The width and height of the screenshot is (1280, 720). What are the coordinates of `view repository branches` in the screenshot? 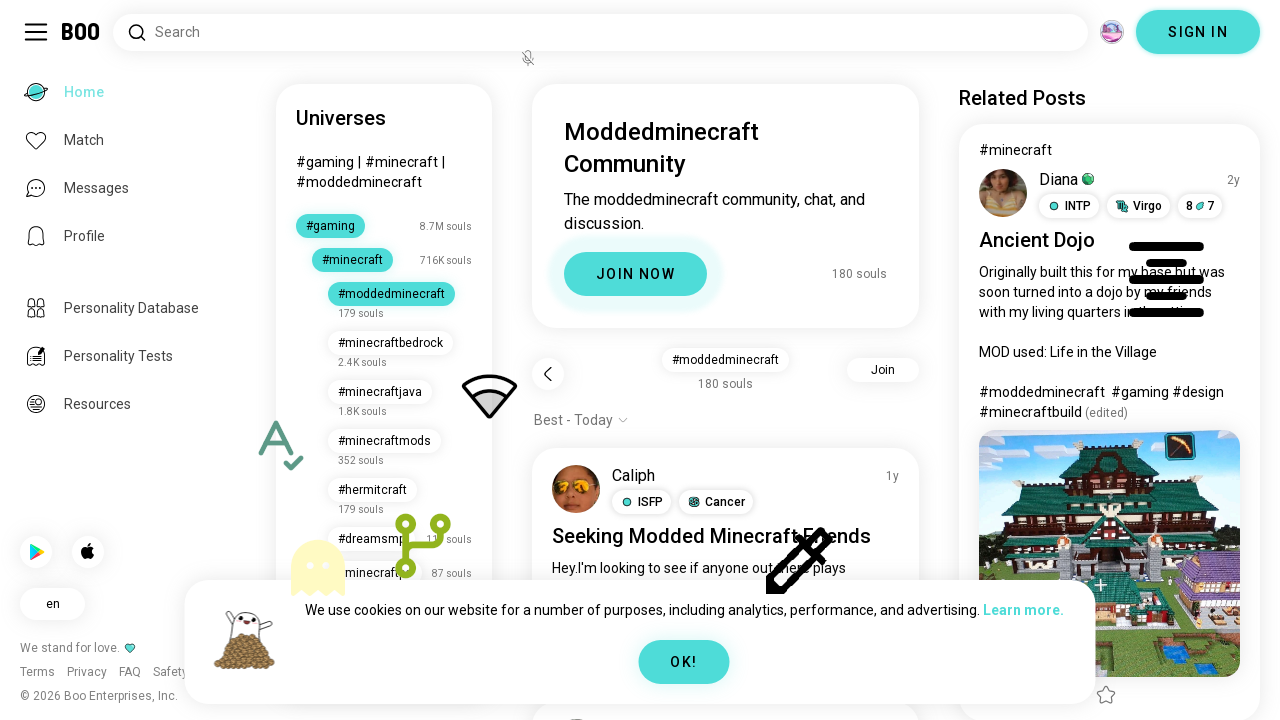 It's located at (423, 546).